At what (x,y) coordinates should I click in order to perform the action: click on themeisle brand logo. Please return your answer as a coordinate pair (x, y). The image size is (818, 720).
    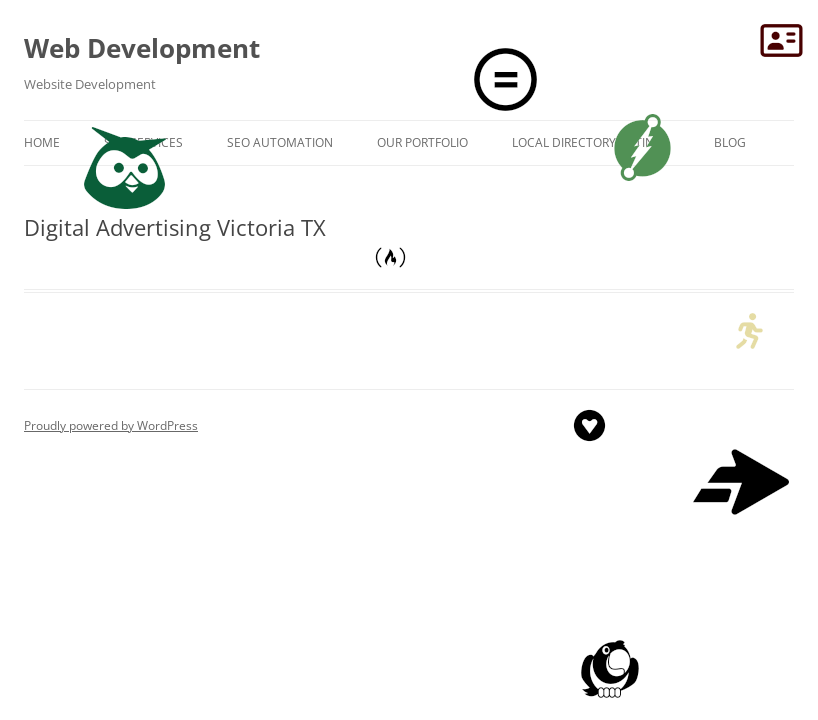
    Looking at the image, I should click on (610, 669).